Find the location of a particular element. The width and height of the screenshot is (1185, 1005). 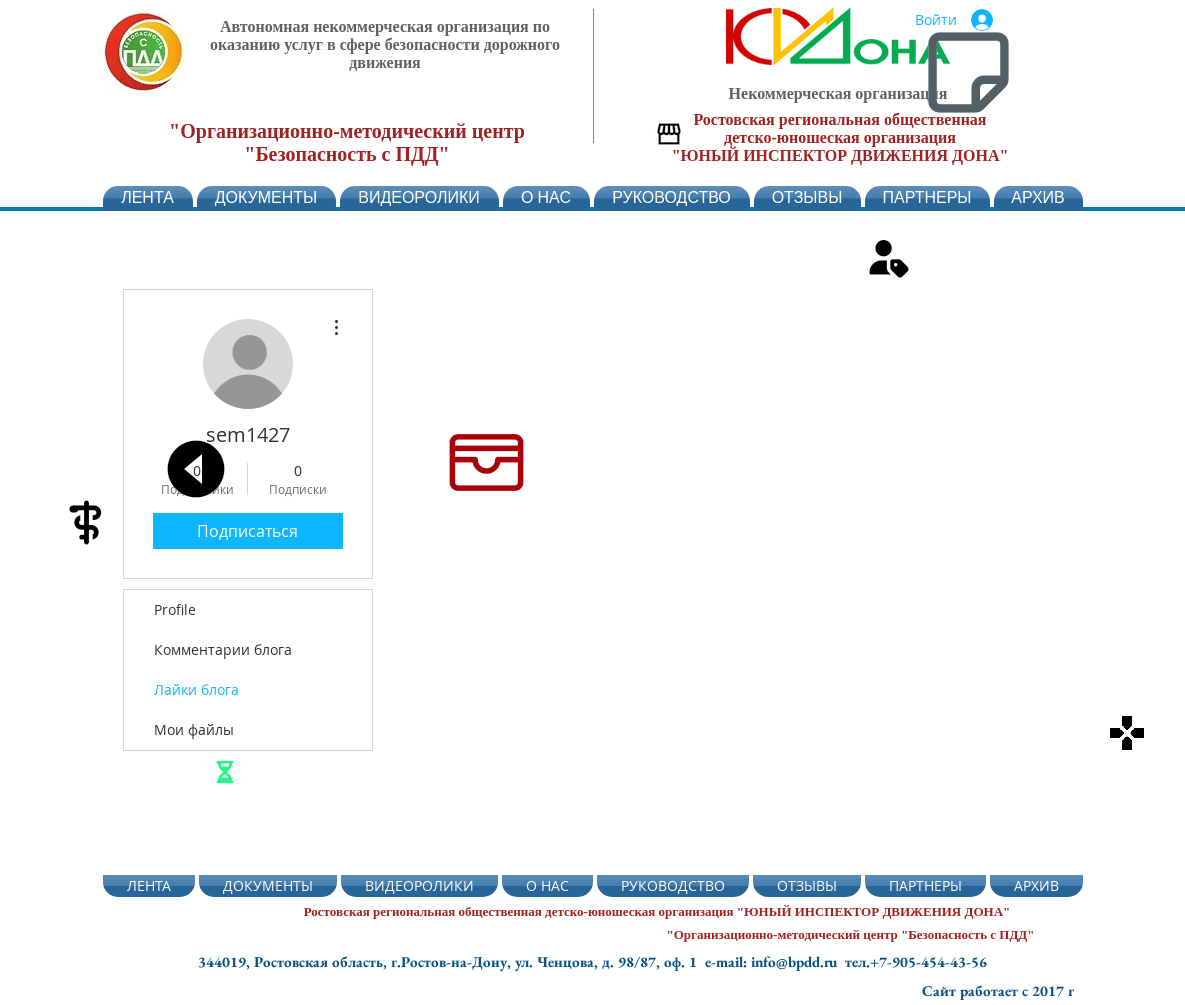

browse or access the marketplace is located at coordinates (669, 134).